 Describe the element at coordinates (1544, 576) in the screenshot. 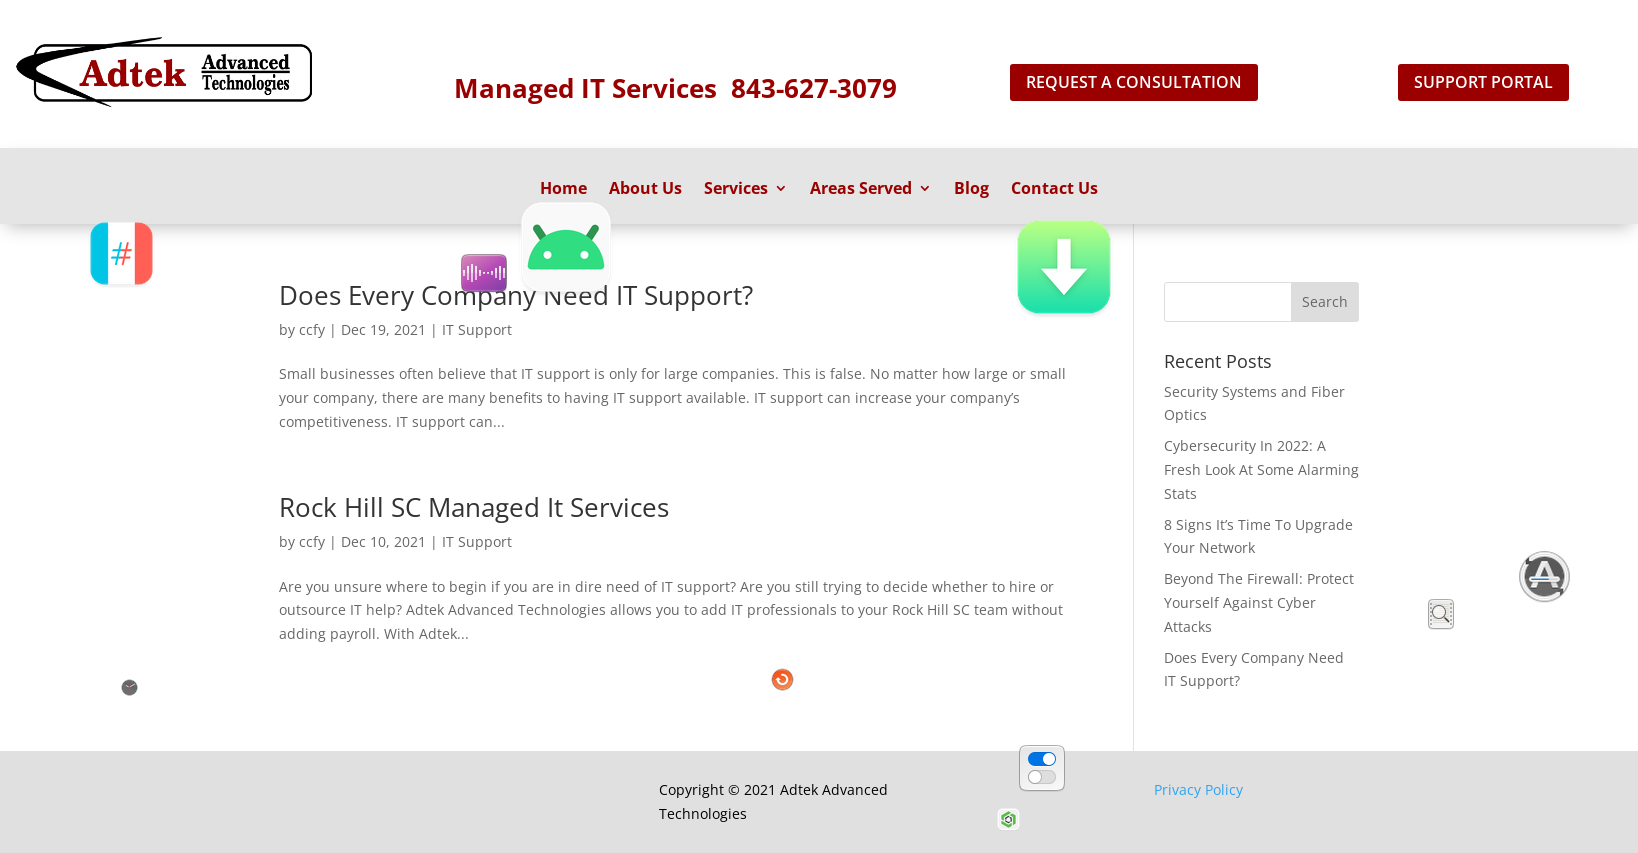

I see `open the software updater application` at that location.